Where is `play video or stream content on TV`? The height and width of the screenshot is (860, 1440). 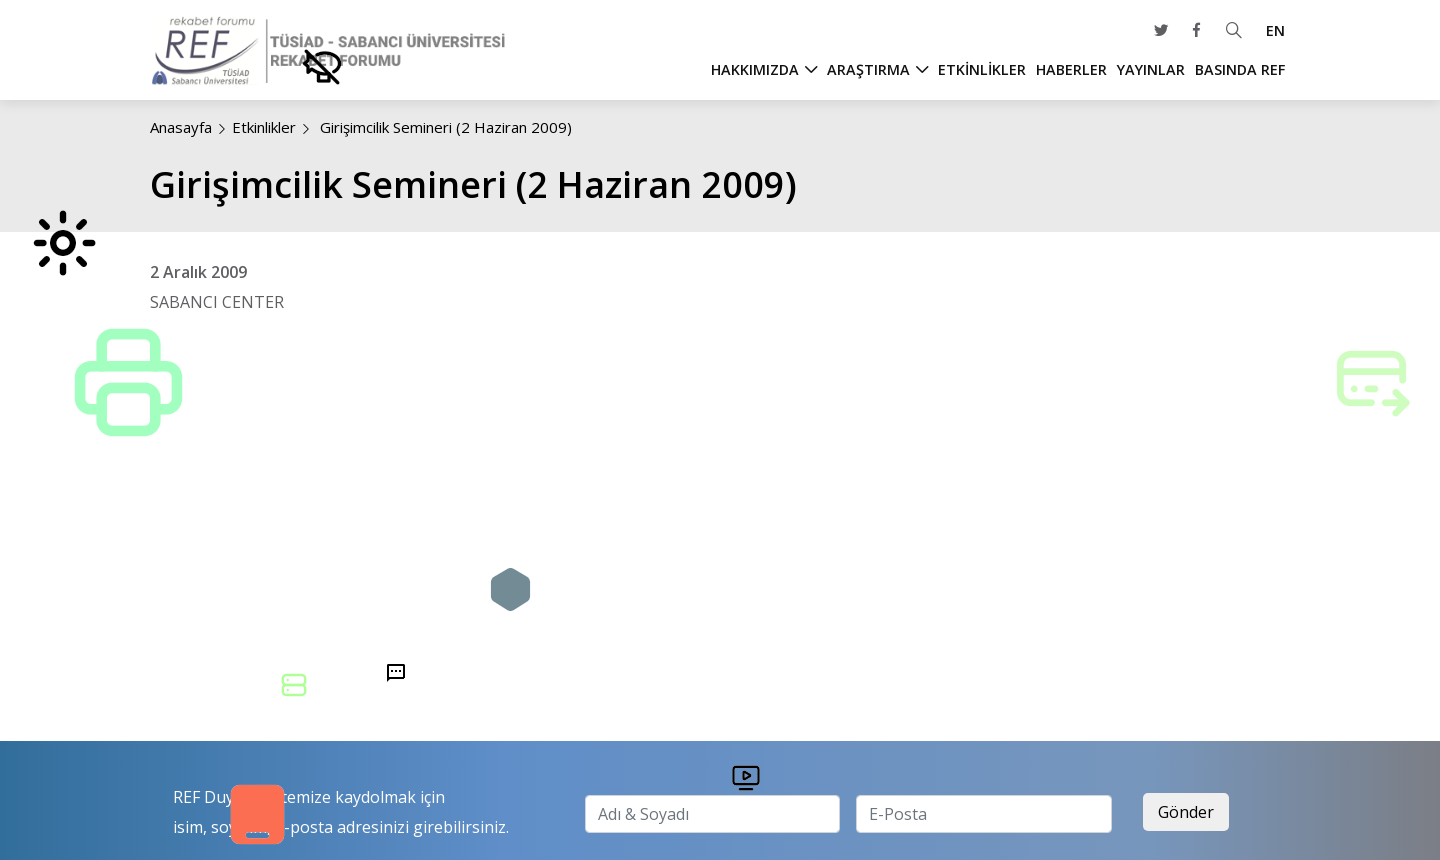 play video or stream content on TV is located at coordinates (746, 778).